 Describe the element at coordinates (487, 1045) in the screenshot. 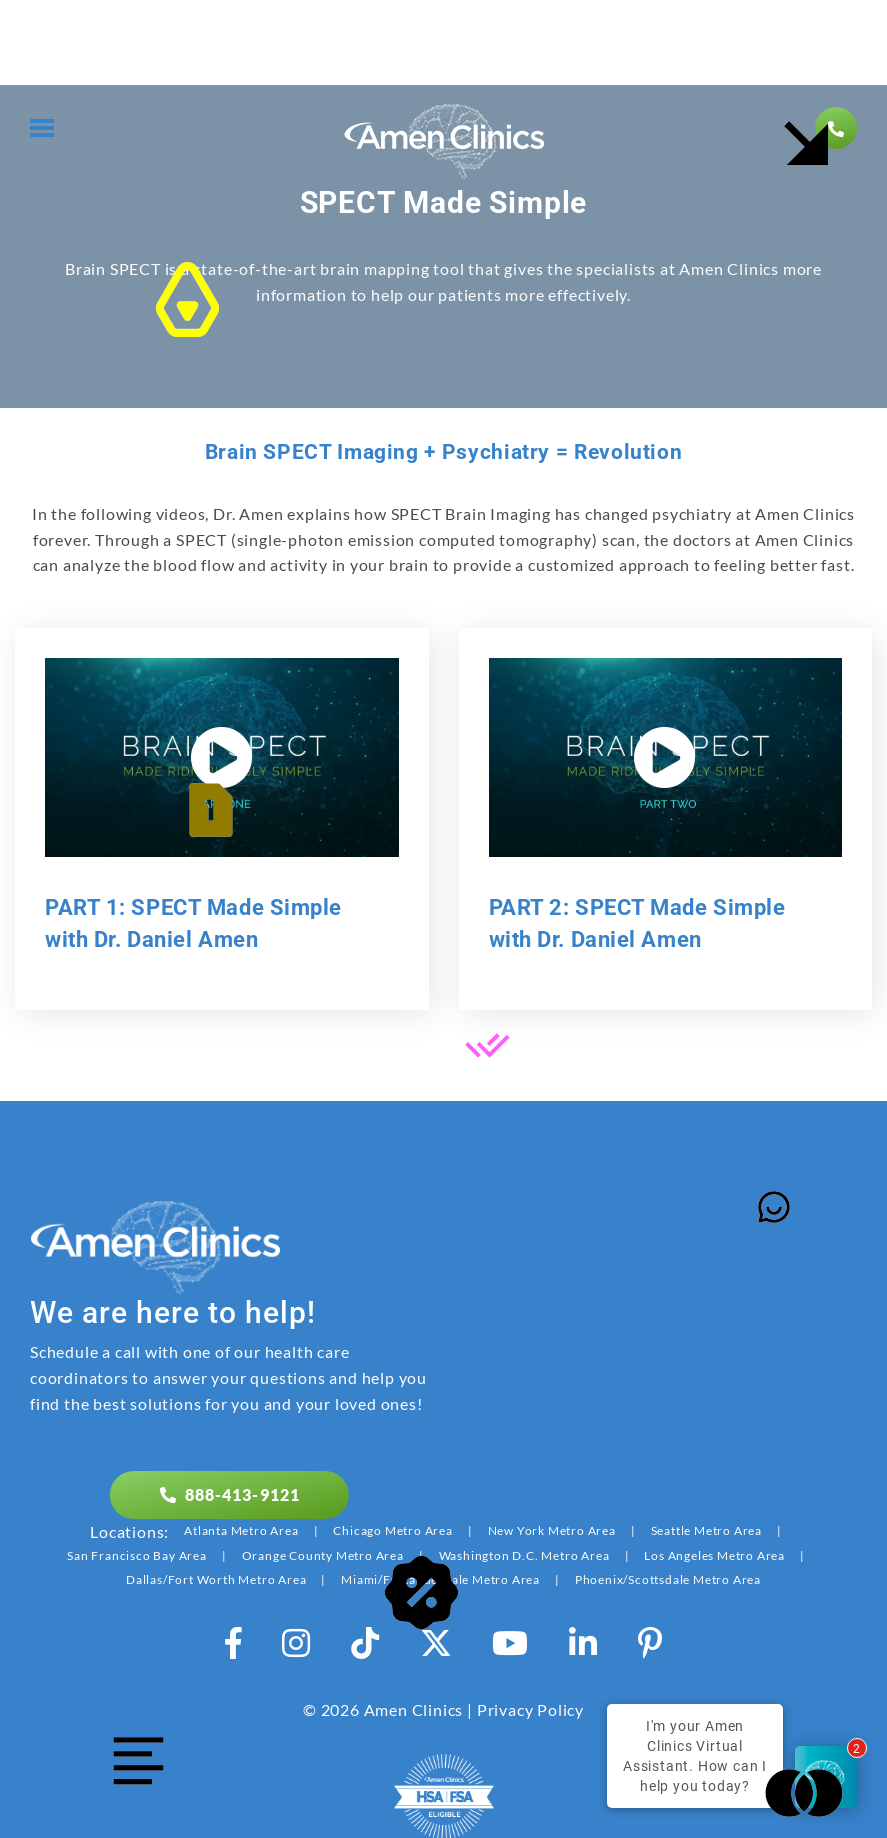

I see `message read confirmation indicator` at that location.